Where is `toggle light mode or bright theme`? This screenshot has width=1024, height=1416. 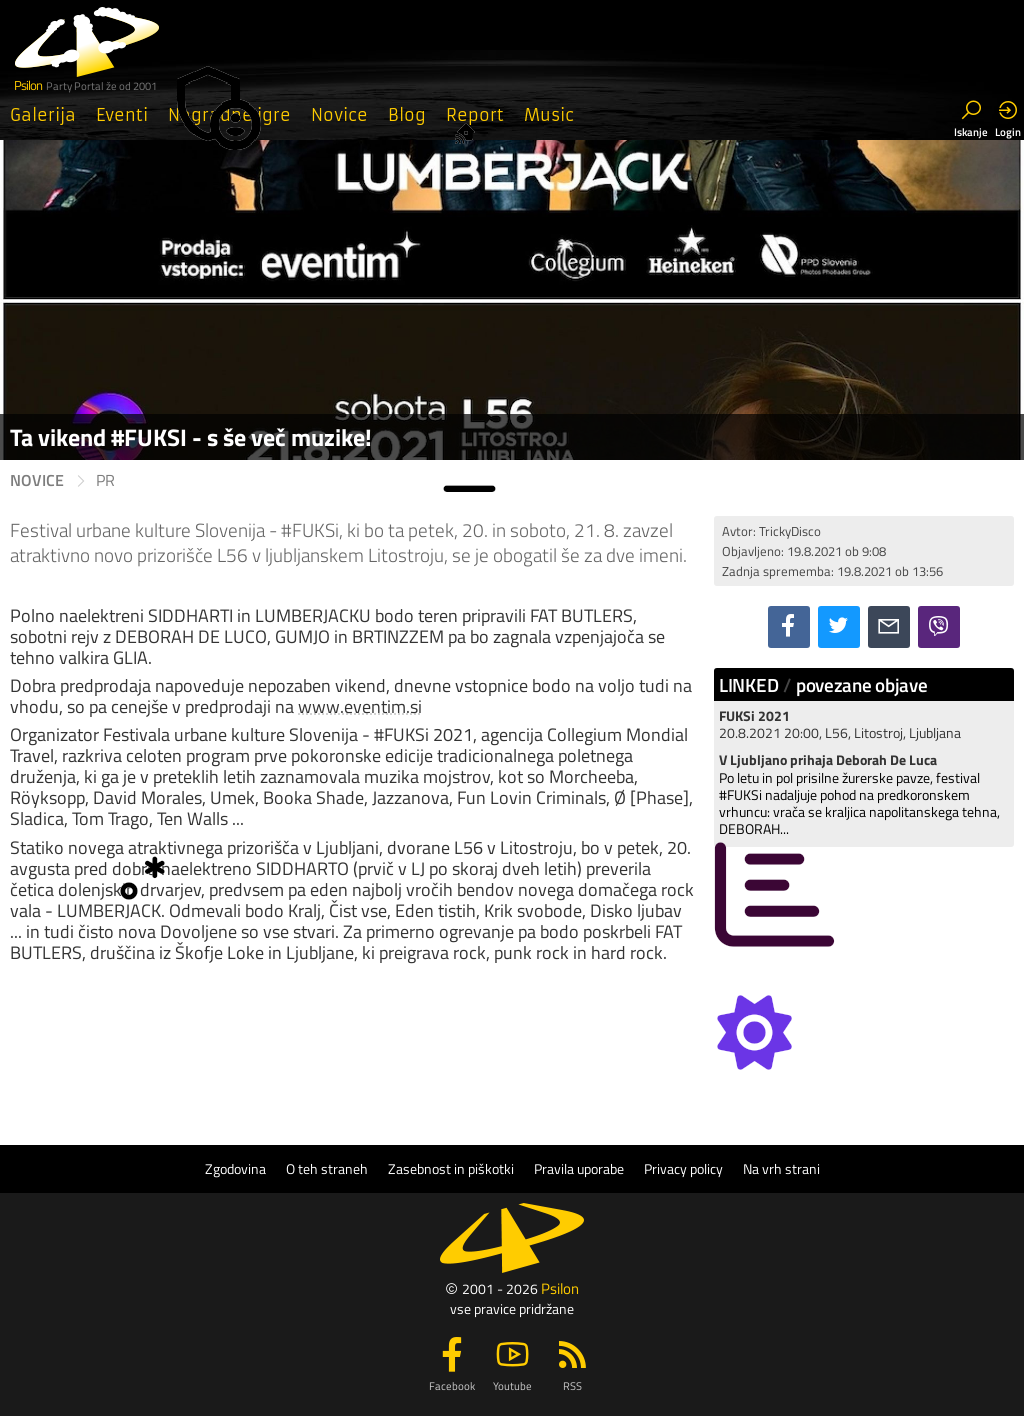 toggle light mode or bright theme is located at coordinates (754, 1032).